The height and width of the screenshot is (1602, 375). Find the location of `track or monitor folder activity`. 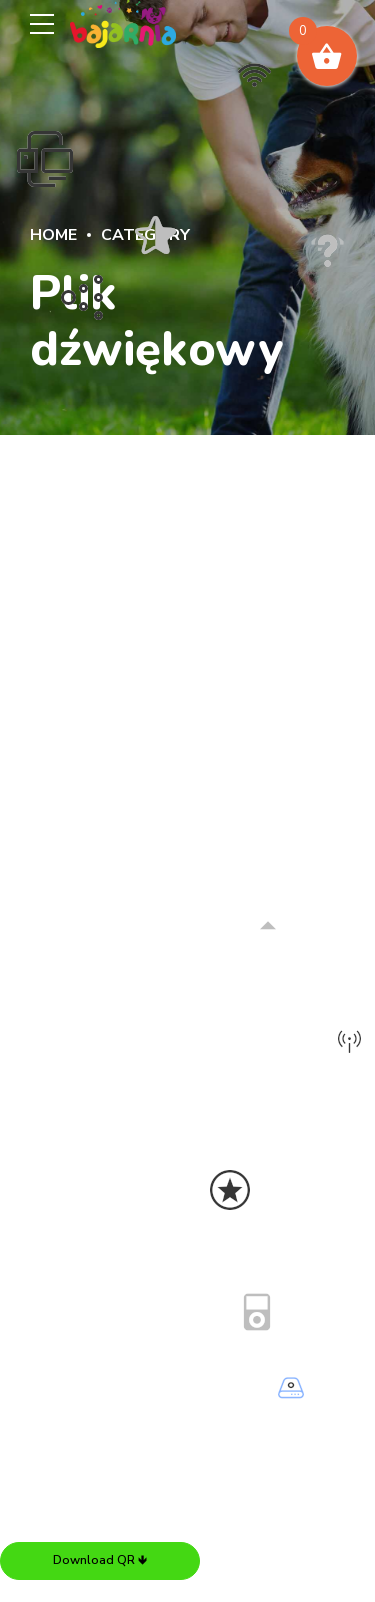

track or monitor folder activity is located at coordinates (82, 299).